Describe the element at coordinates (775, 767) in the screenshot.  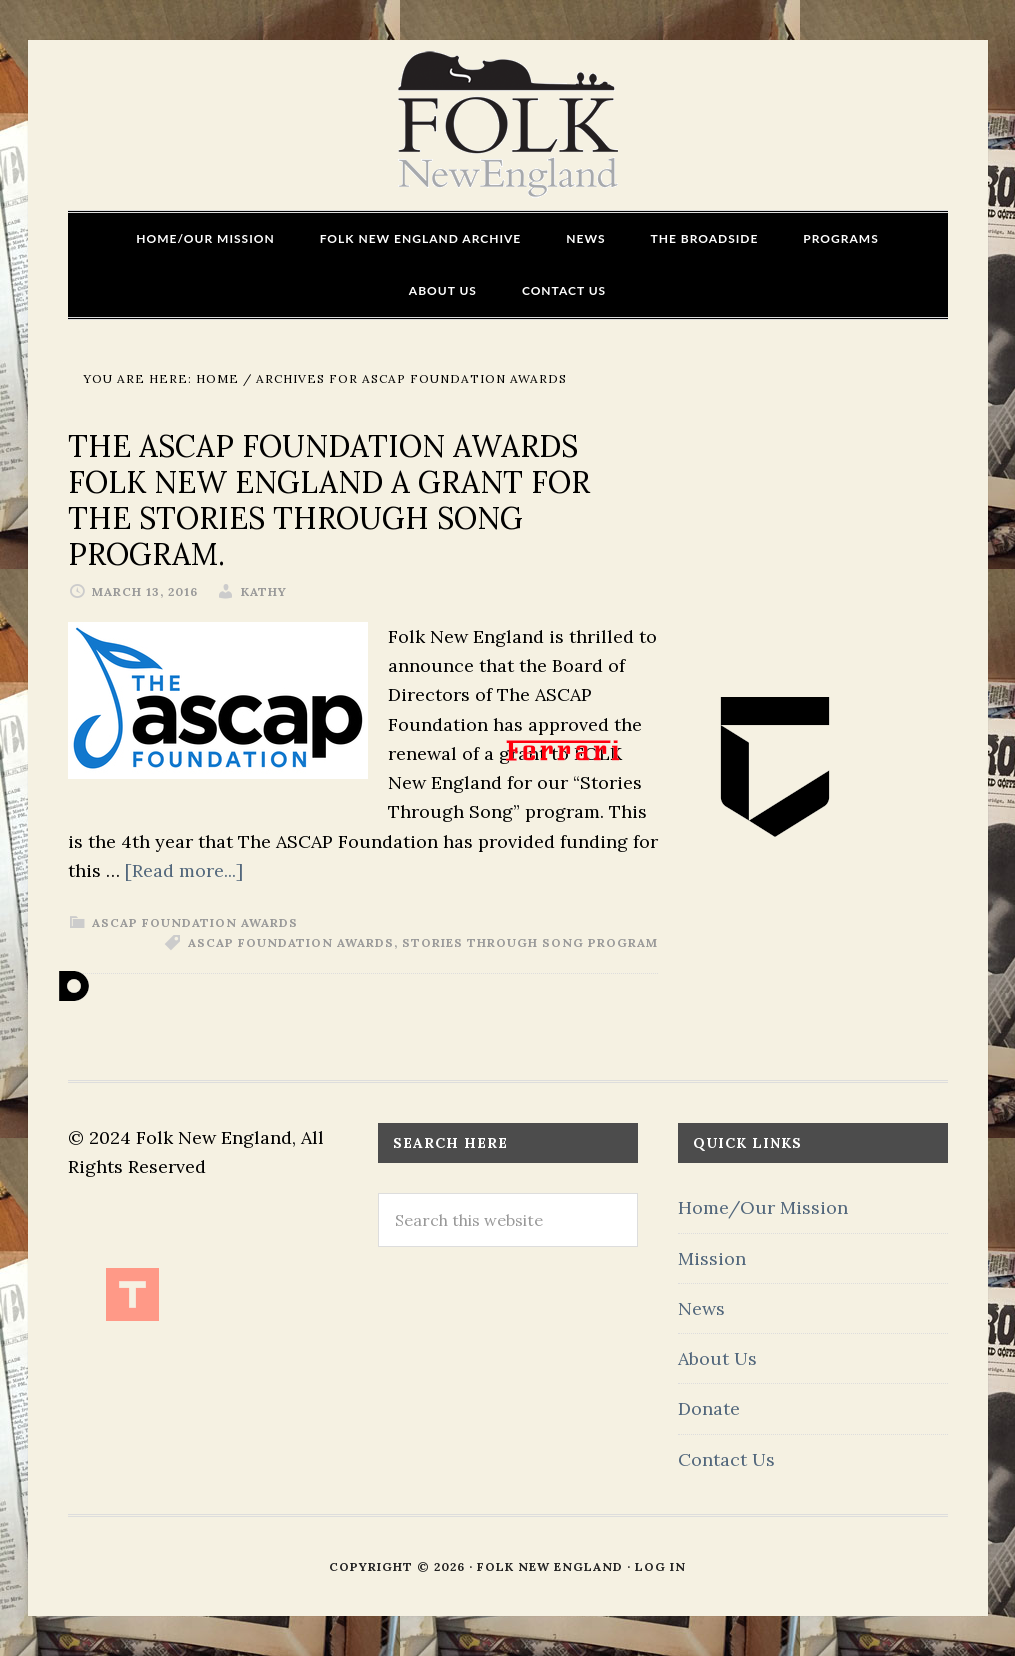
I see `open Google Chronicle security platform` at that location.